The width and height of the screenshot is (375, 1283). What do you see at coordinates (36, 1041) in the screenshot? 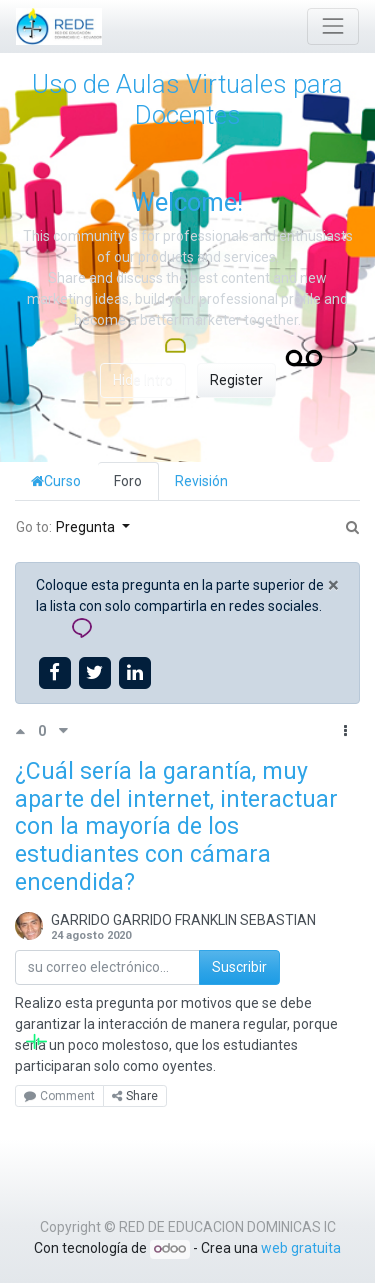
I see `represents a battery or power cell in a circuit diagram` at bounding box center [36, 1041].